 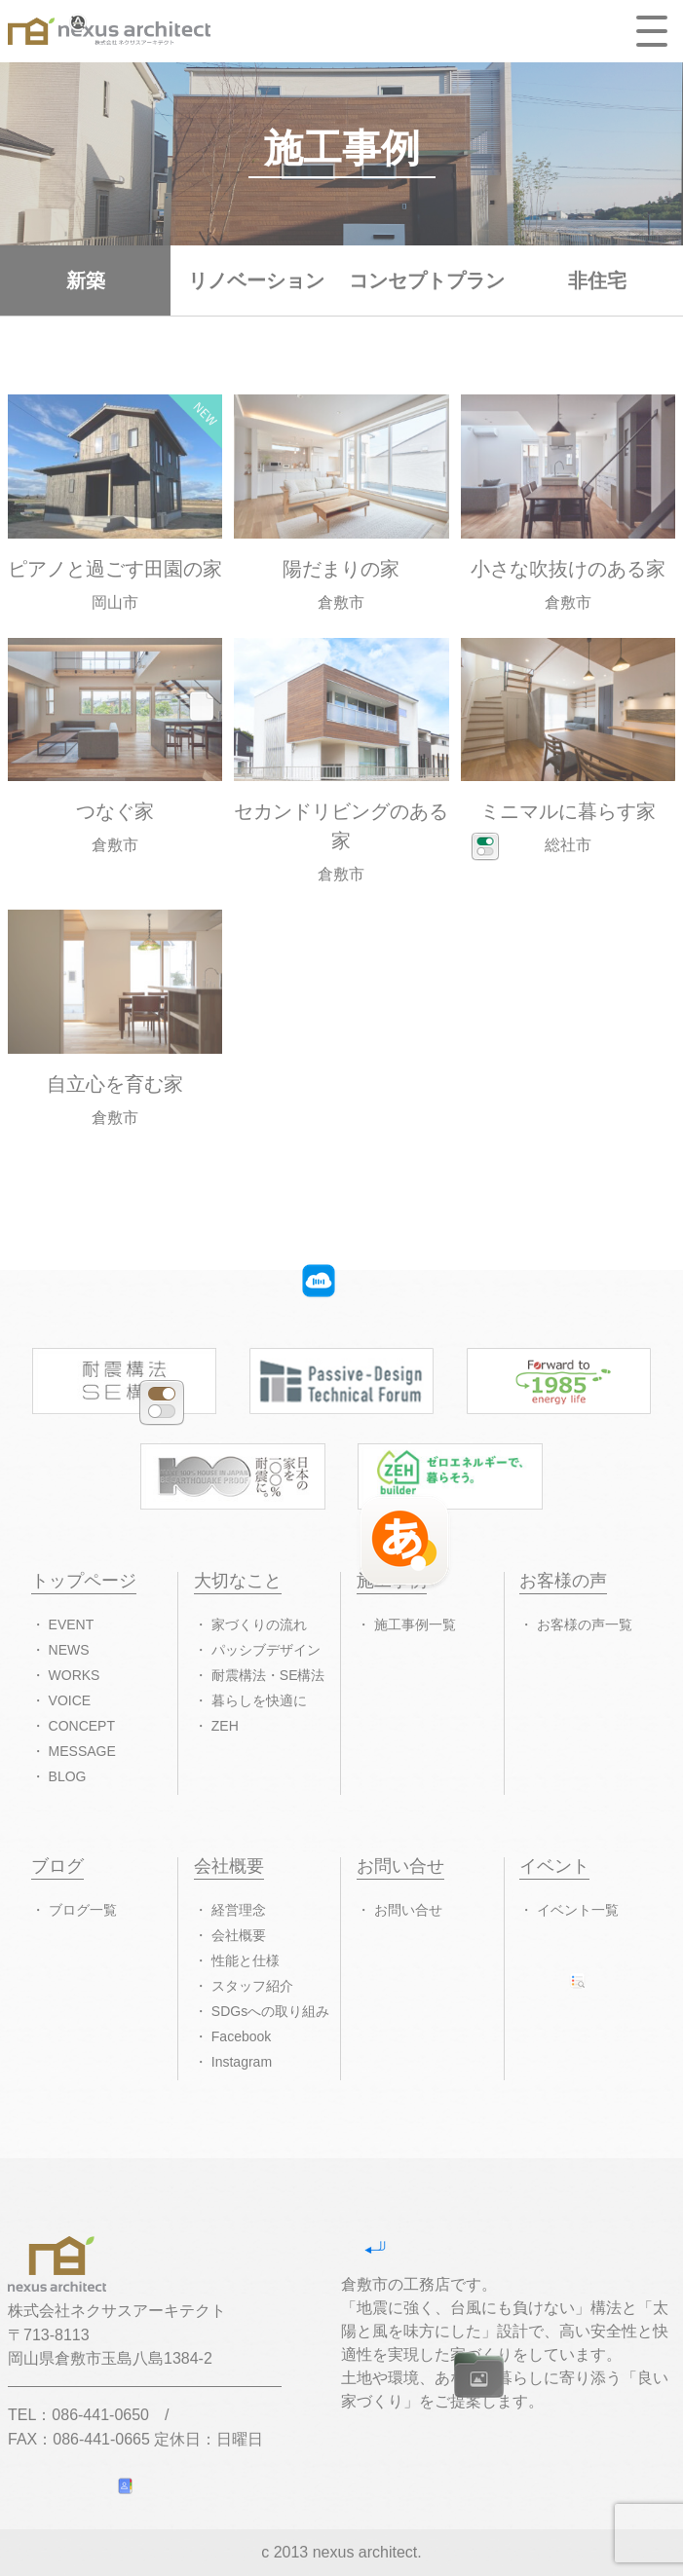 I want to click on open your pictures folder, so click(x=478, y=2374).